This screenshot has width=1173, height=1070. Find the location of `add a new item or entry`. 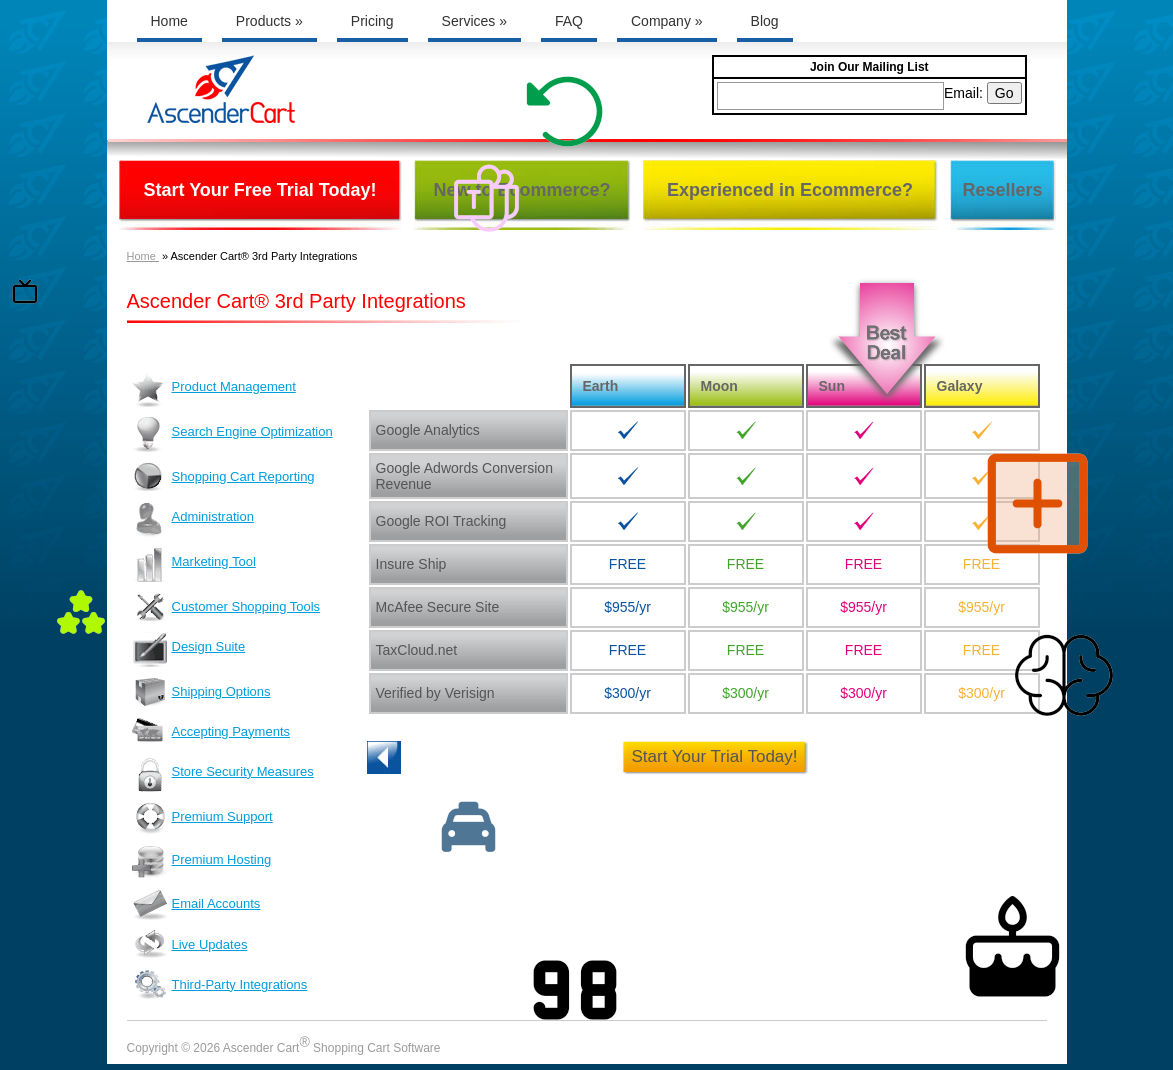

add a new item or entry is located at coordinates (1037, 503).